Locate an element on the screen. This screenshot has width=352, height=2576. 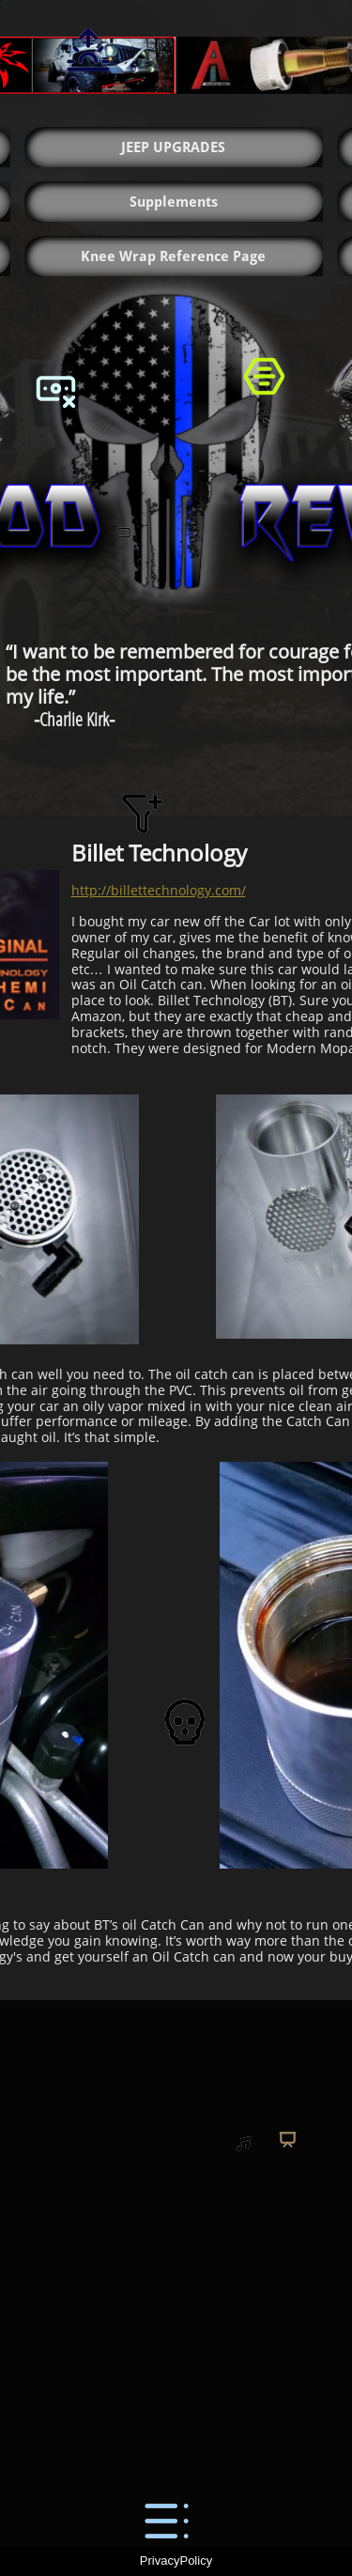
crop image to 5:4 aspect ratio is located at coordinates (124, 533).